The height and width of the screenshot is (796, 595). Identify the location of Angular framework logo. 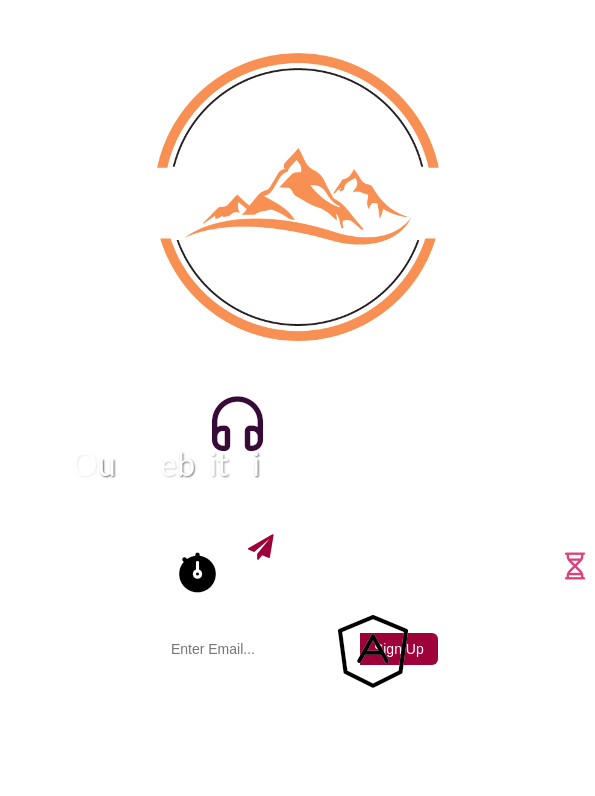
(373, 650).